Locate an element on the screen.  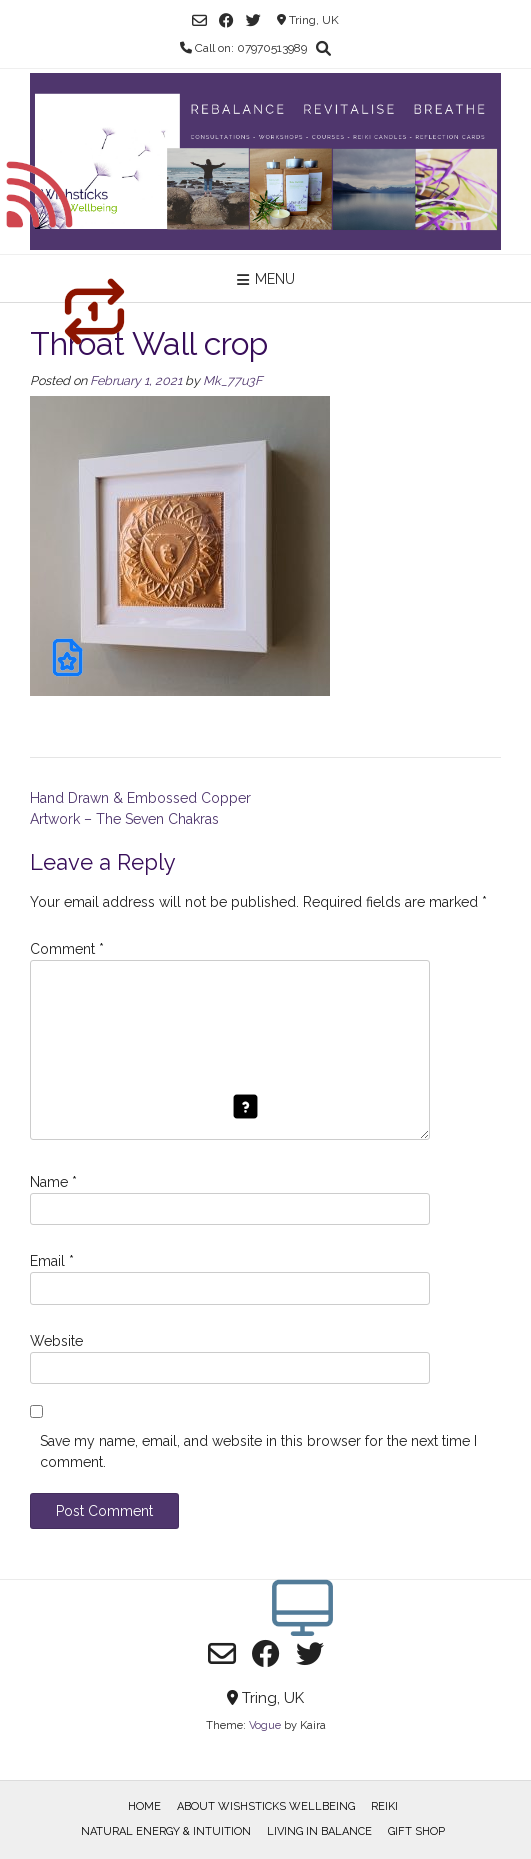
mark a file as favorite is located at coordinates (67, 657).